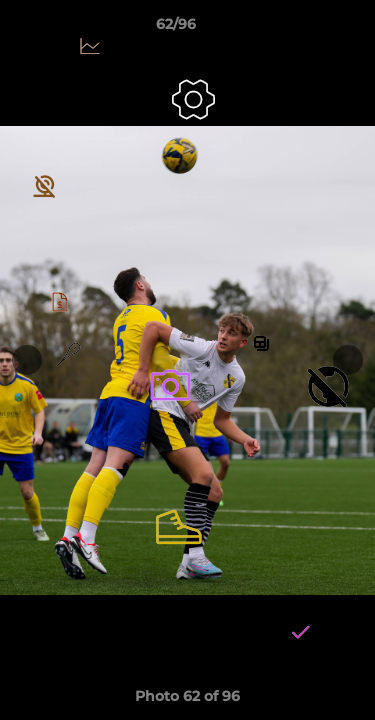 This screenshot has height=720, width=375. I want to click on access sewing or crafting tools, so click(68, 354).